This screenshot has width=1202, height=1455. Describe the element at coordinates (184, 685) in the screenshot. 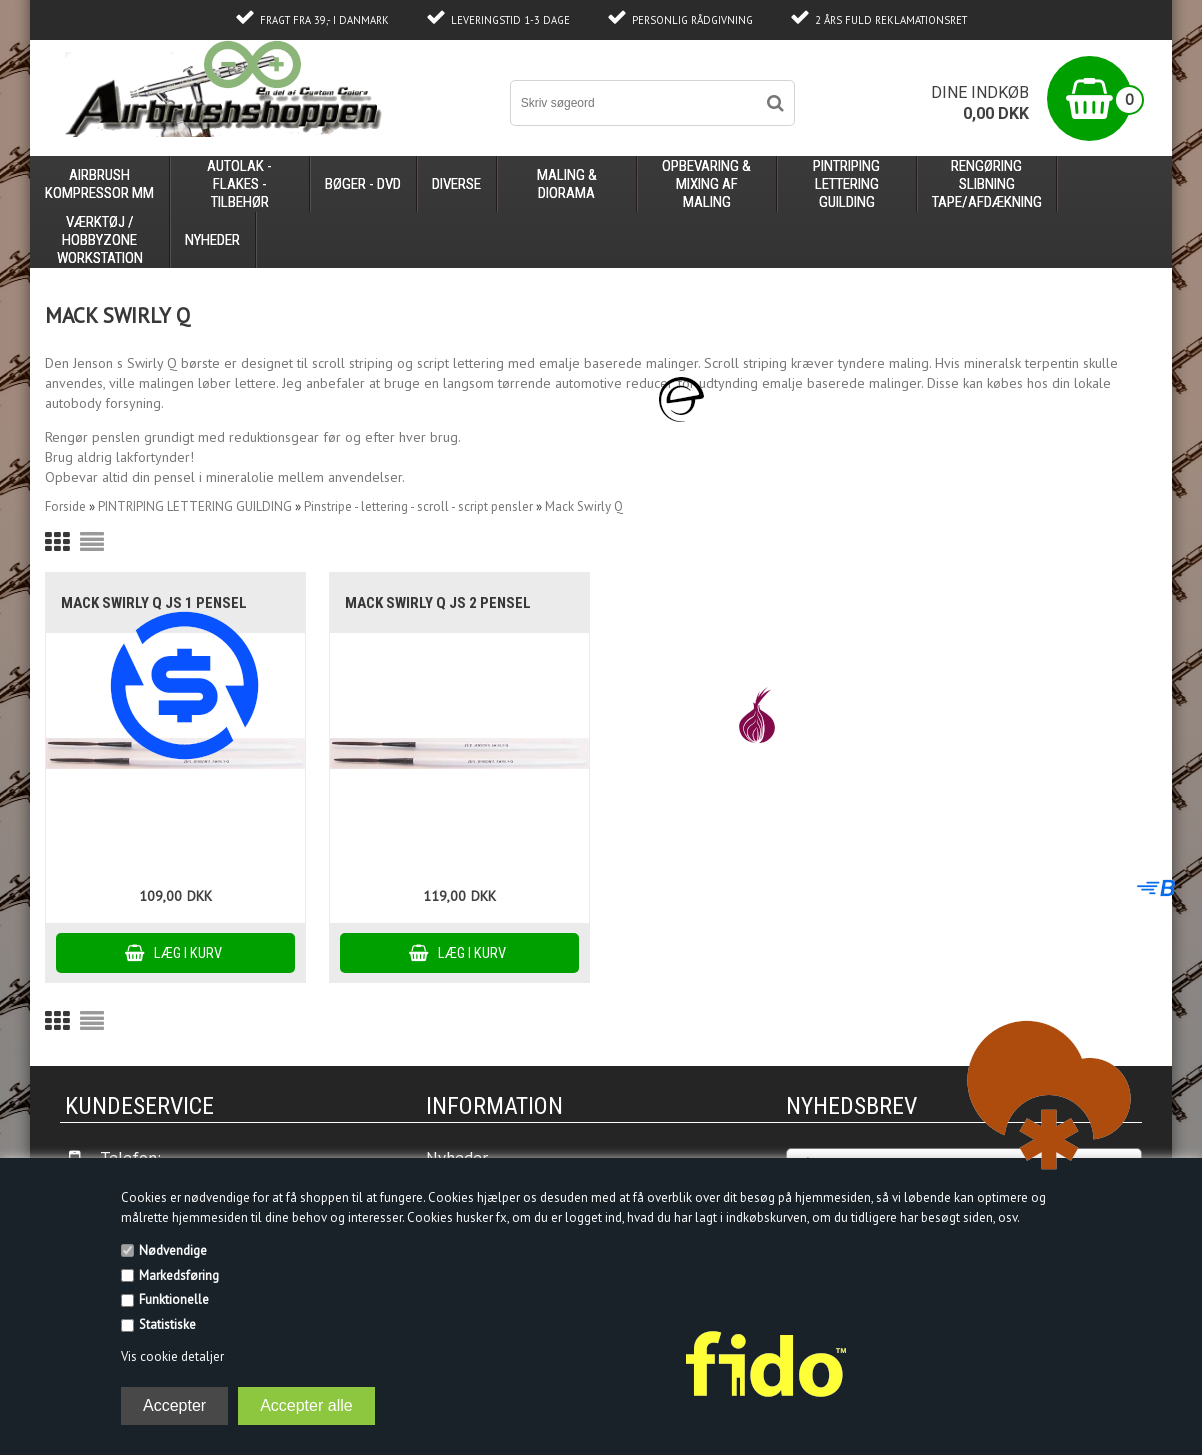

I see `currency exchange or conversion` at that location.